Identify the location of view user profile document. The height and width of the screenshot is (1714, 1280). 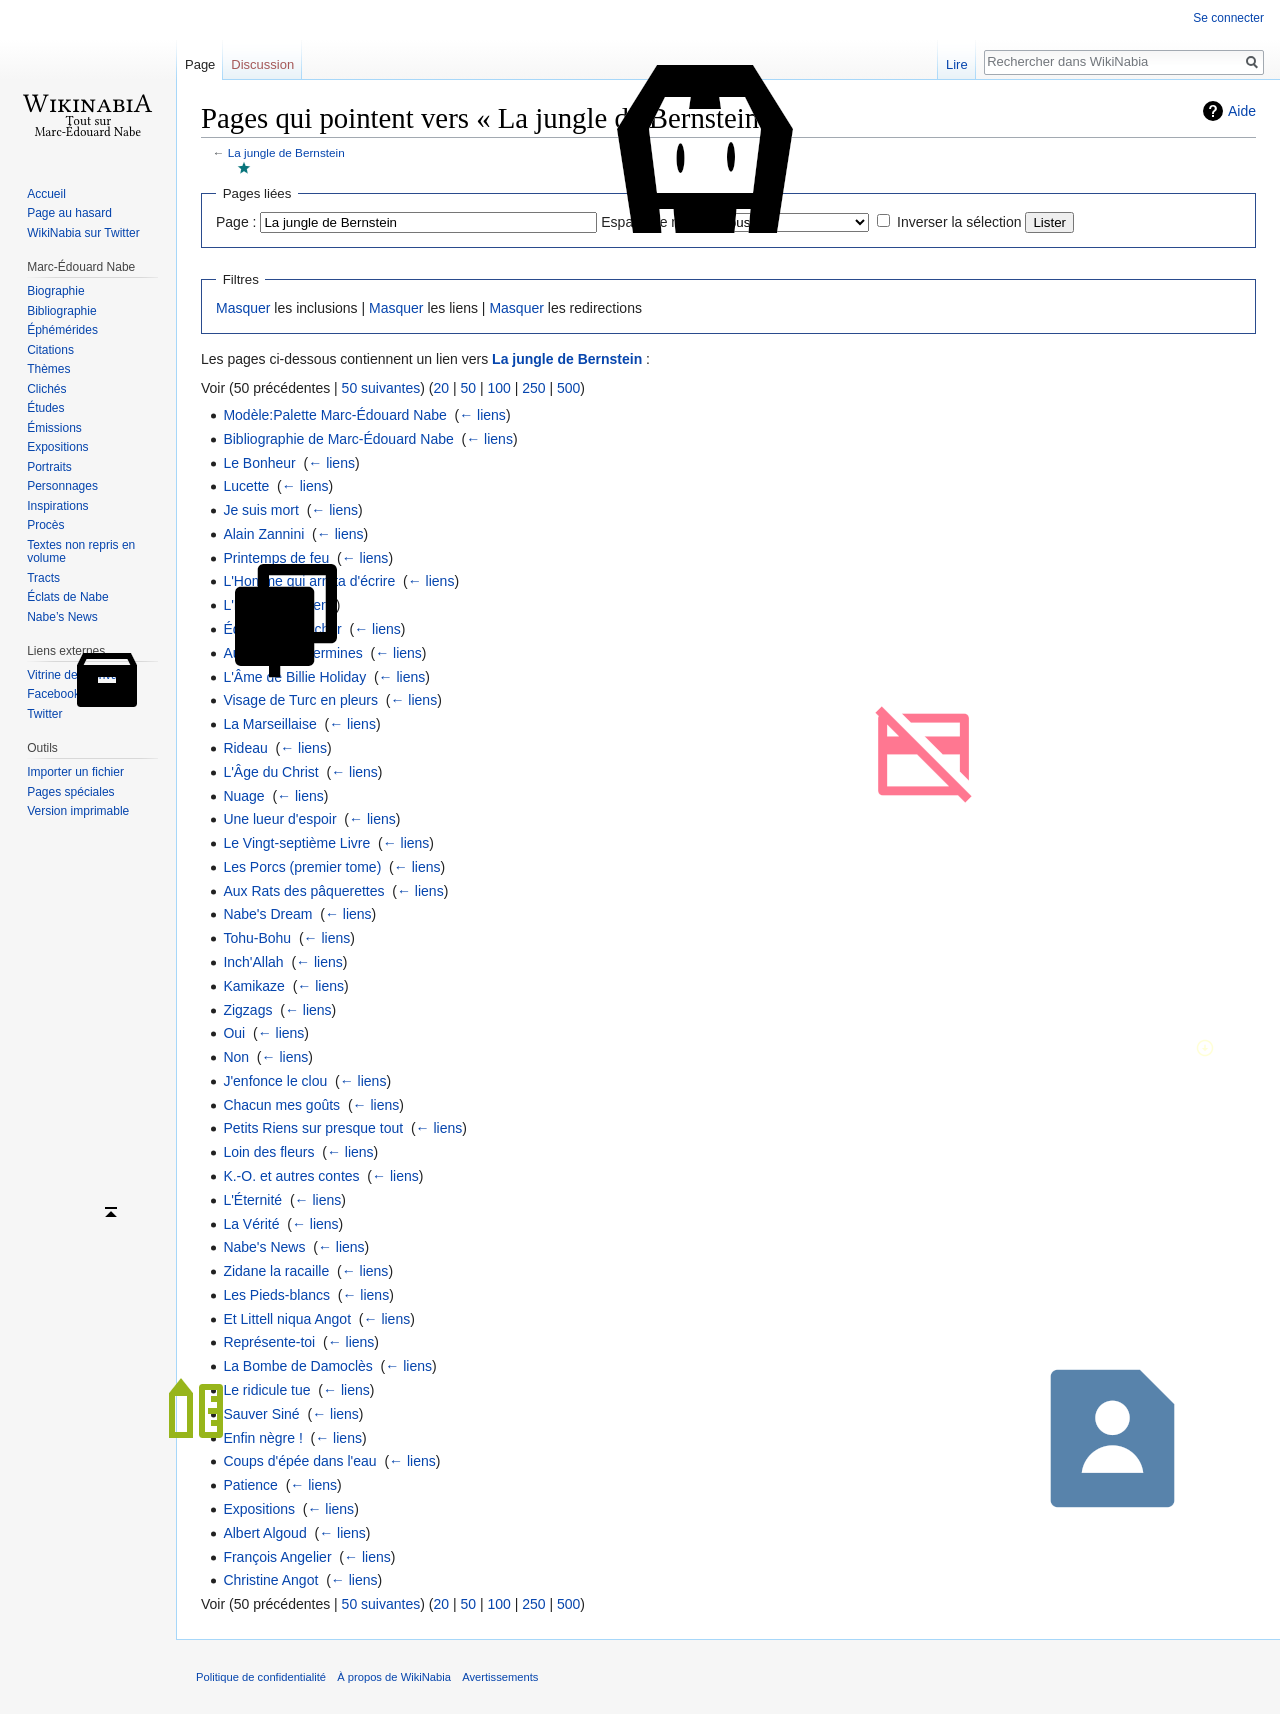
(1112, 1438).